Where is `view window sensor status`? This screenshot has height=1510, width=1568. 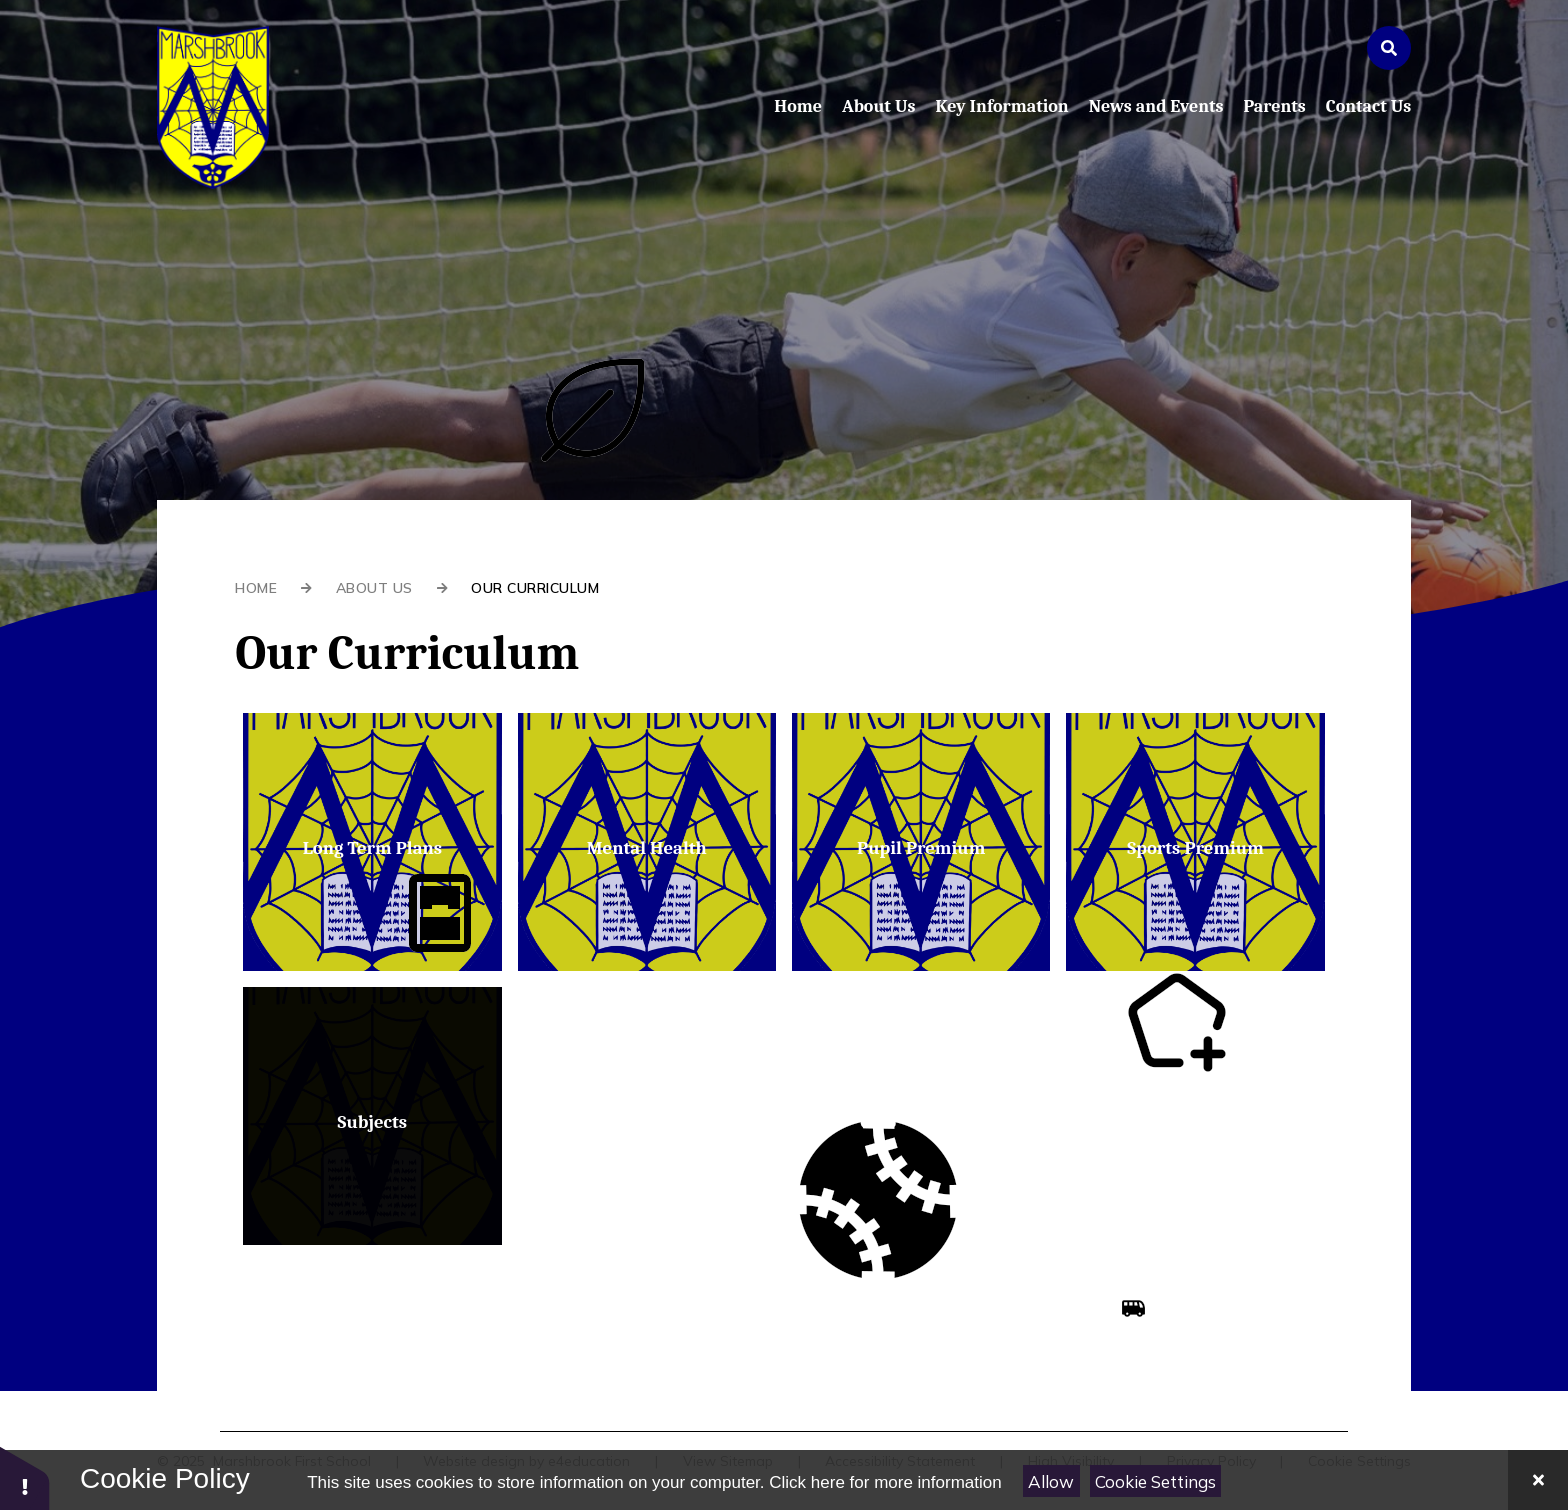
view window sensor status is located at coordinates (440, 913).